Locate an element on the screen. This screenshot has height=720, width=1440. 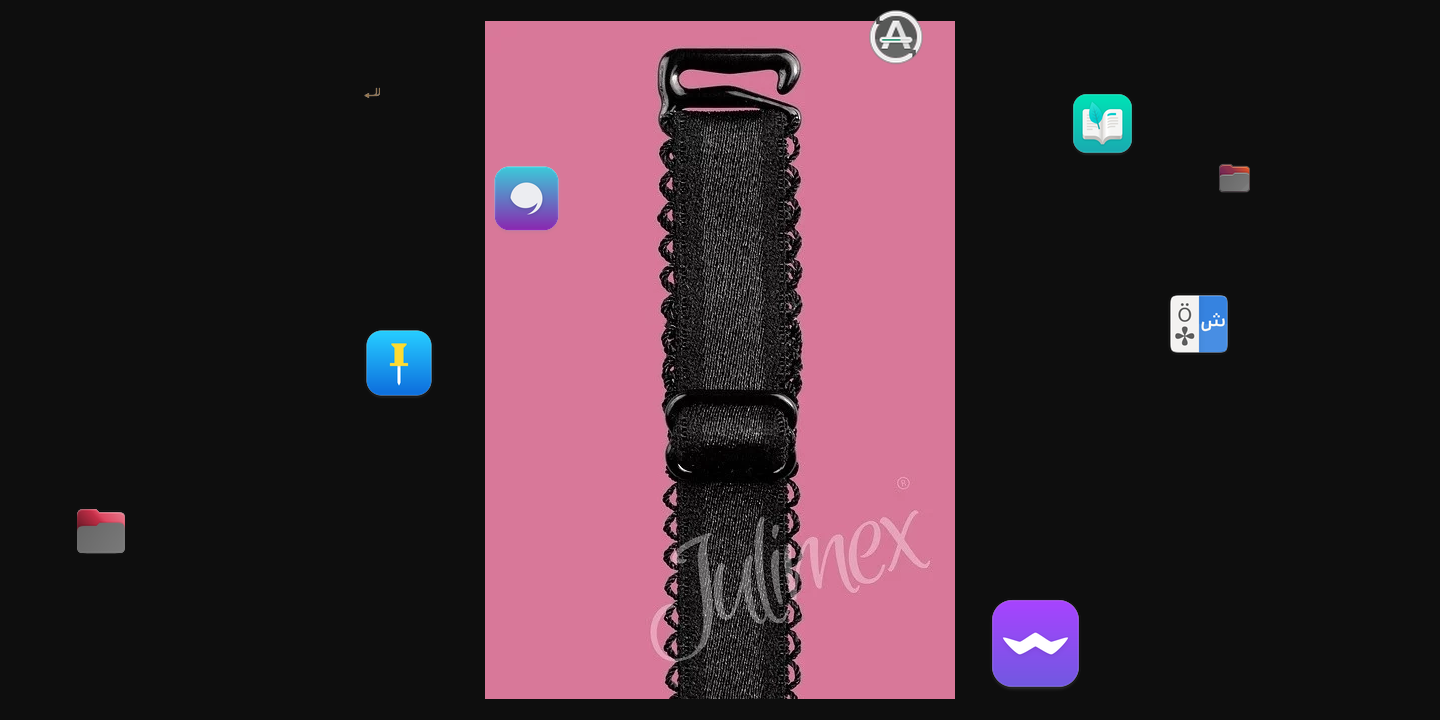
open foliate e-book reader app is located at coordinates (1102, 123).